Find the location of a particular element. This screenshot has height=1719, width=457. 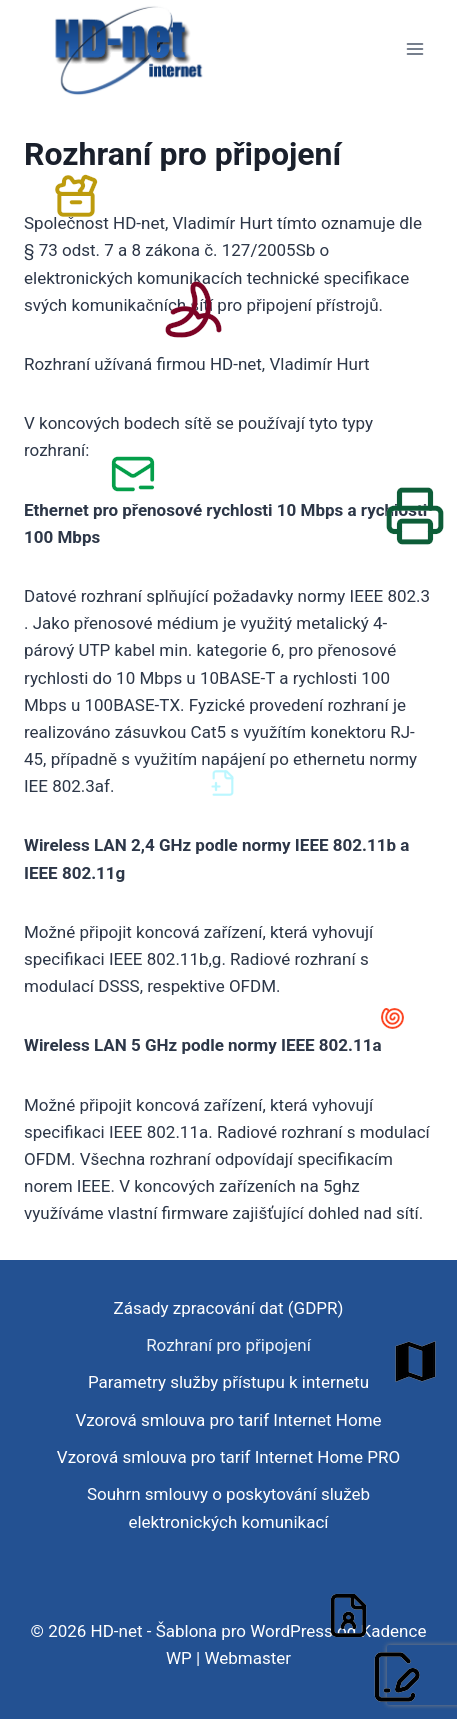

access tools and utilities is located at coordinates (76, 196).